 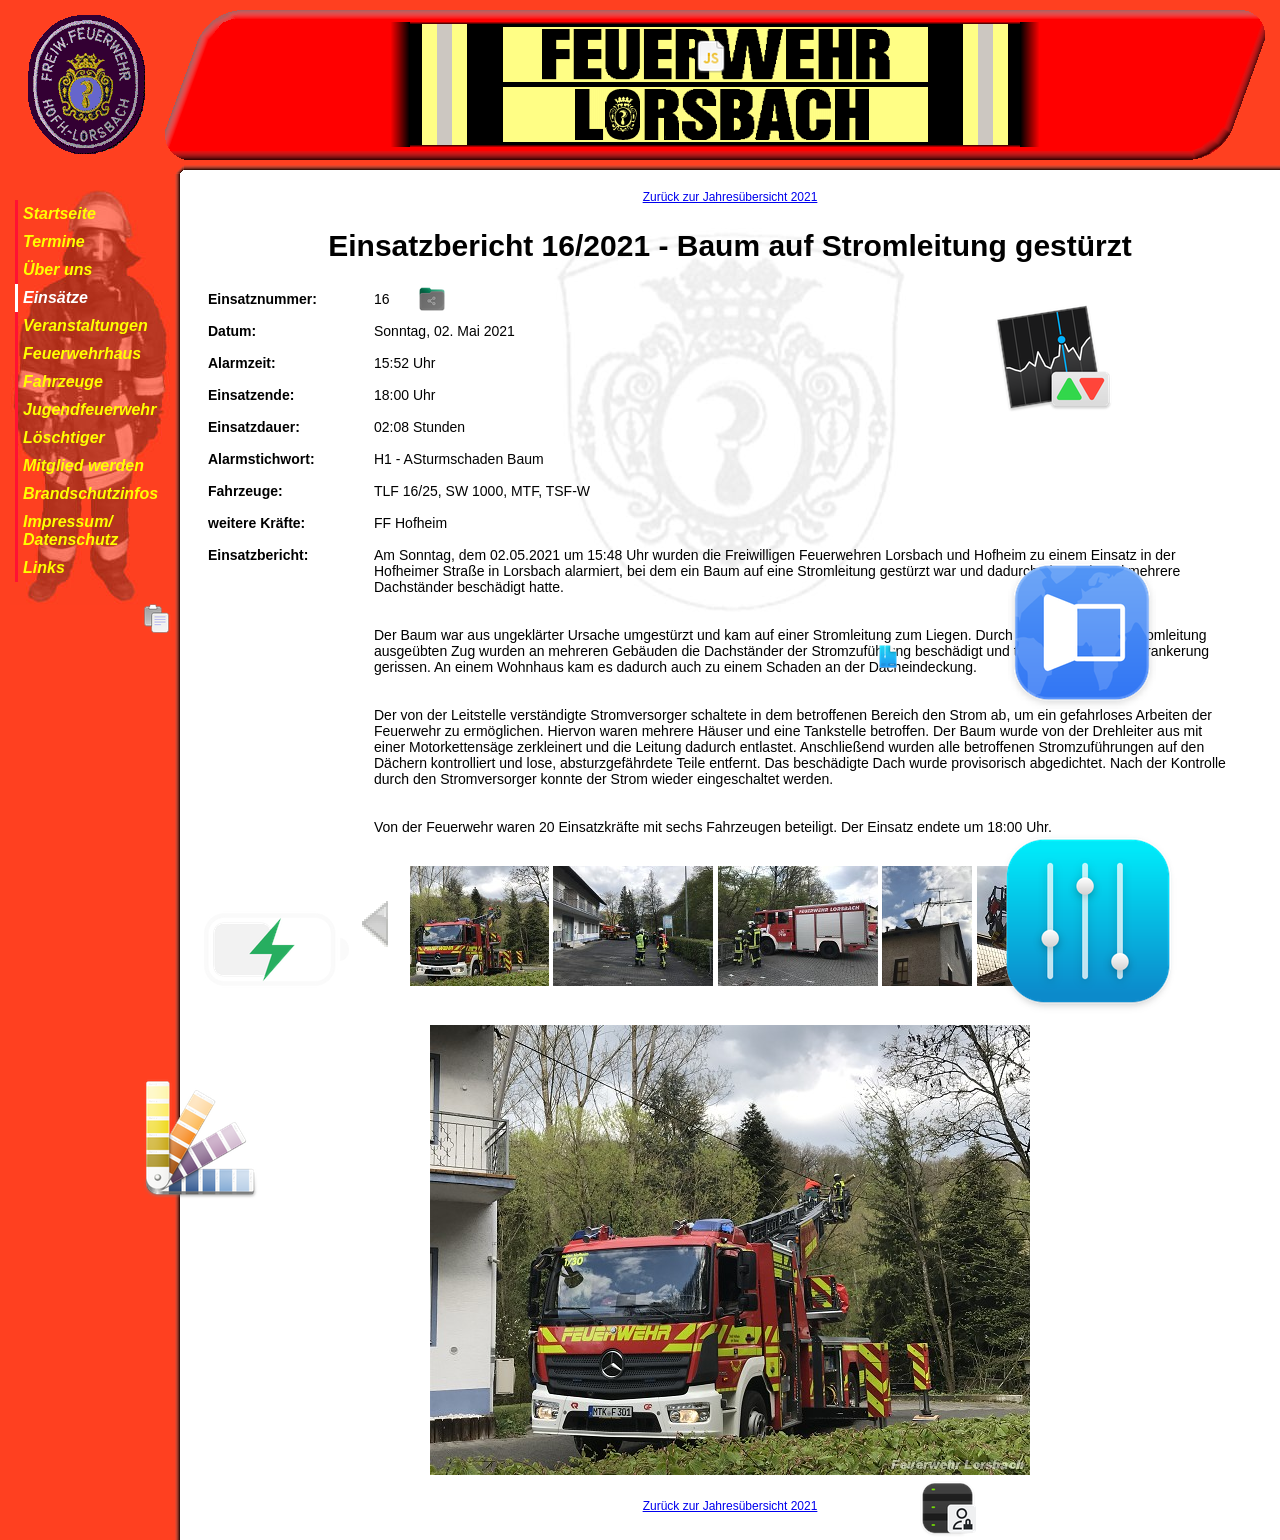 What do you see at coordinates (200, 1139) in the screenshot?
I see `customize desktop theme and appearance` at bounding box center [200, 1139].